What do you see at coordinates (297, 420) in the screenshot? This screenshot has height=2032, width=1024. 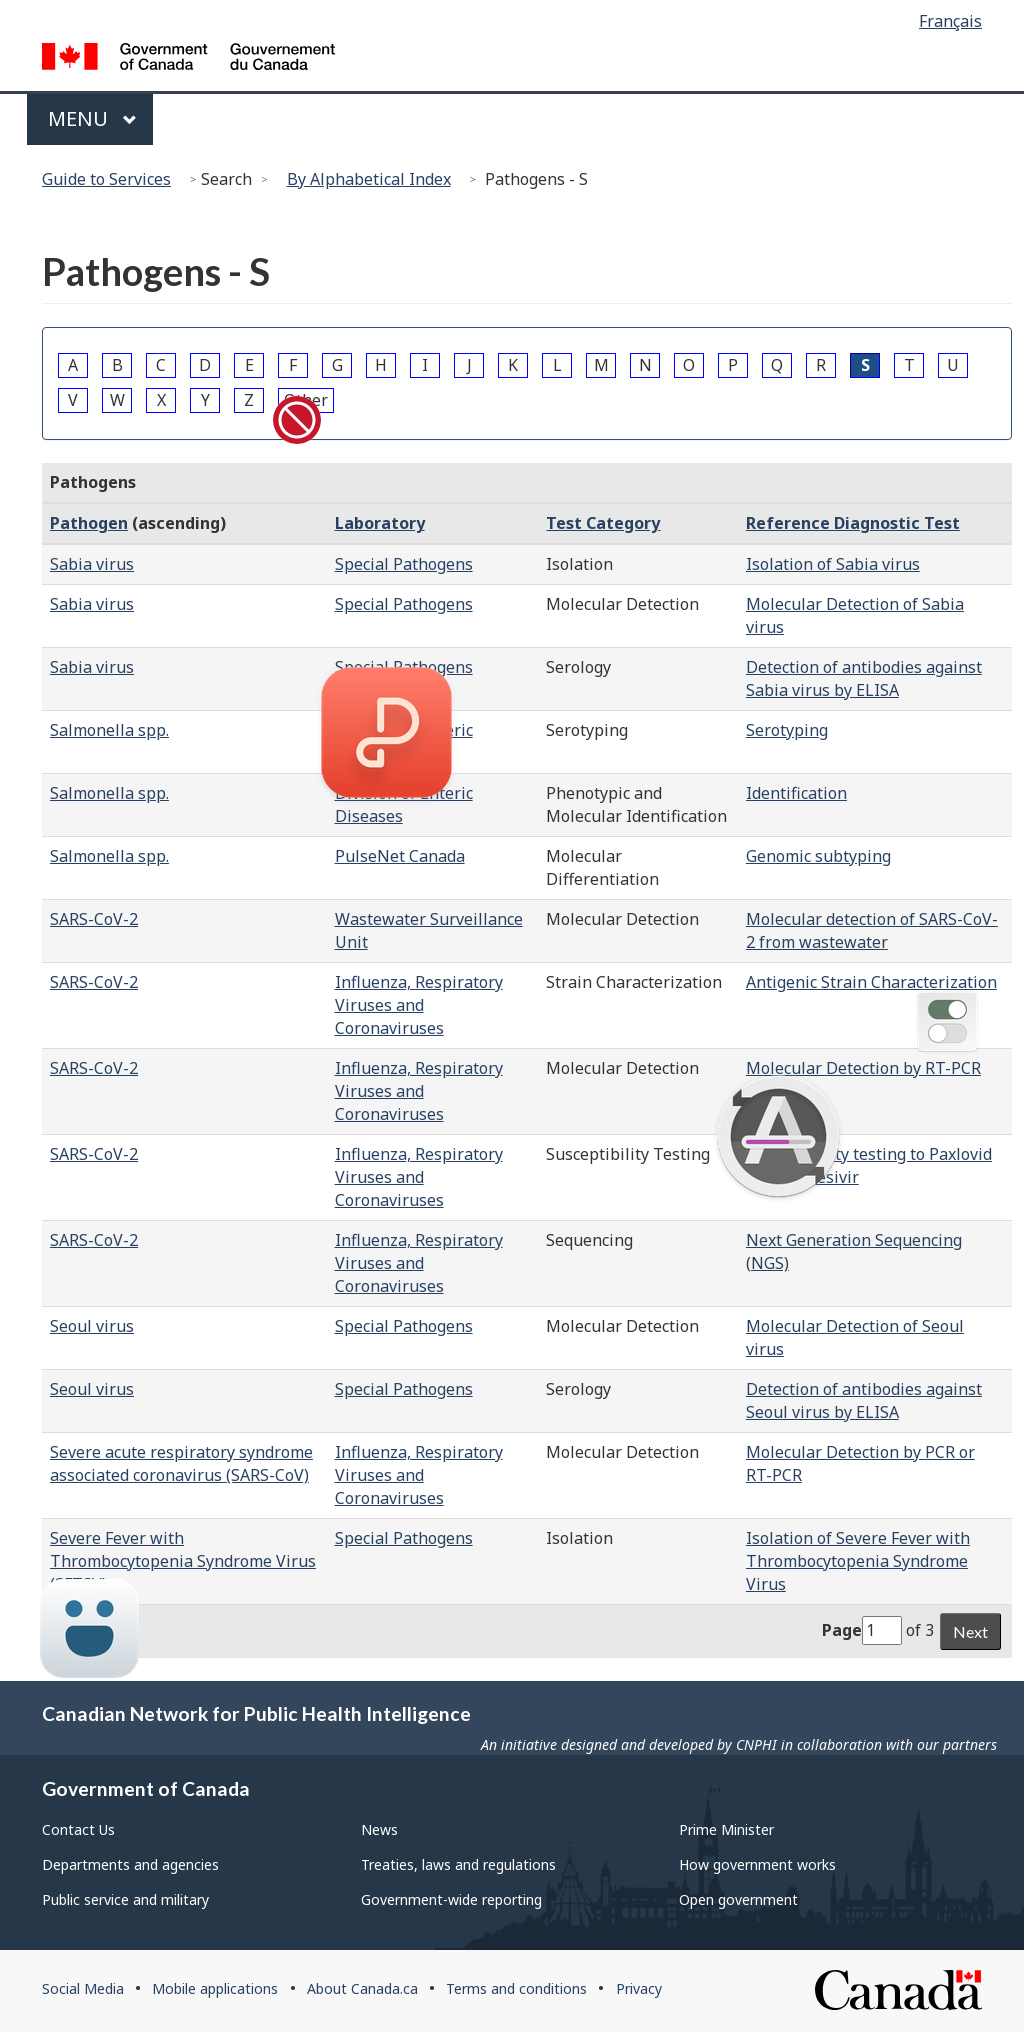 I see `delete or remove selected item` at bounding box center [297, 420].